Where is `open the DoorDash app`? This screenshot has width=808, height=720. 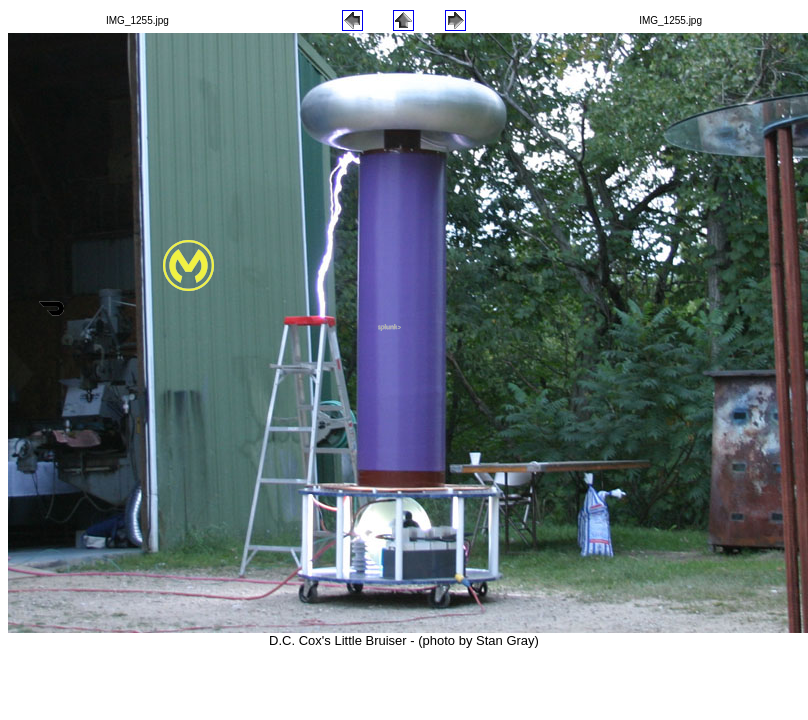
open the DoorDash app is located at coordinates (51, 308).